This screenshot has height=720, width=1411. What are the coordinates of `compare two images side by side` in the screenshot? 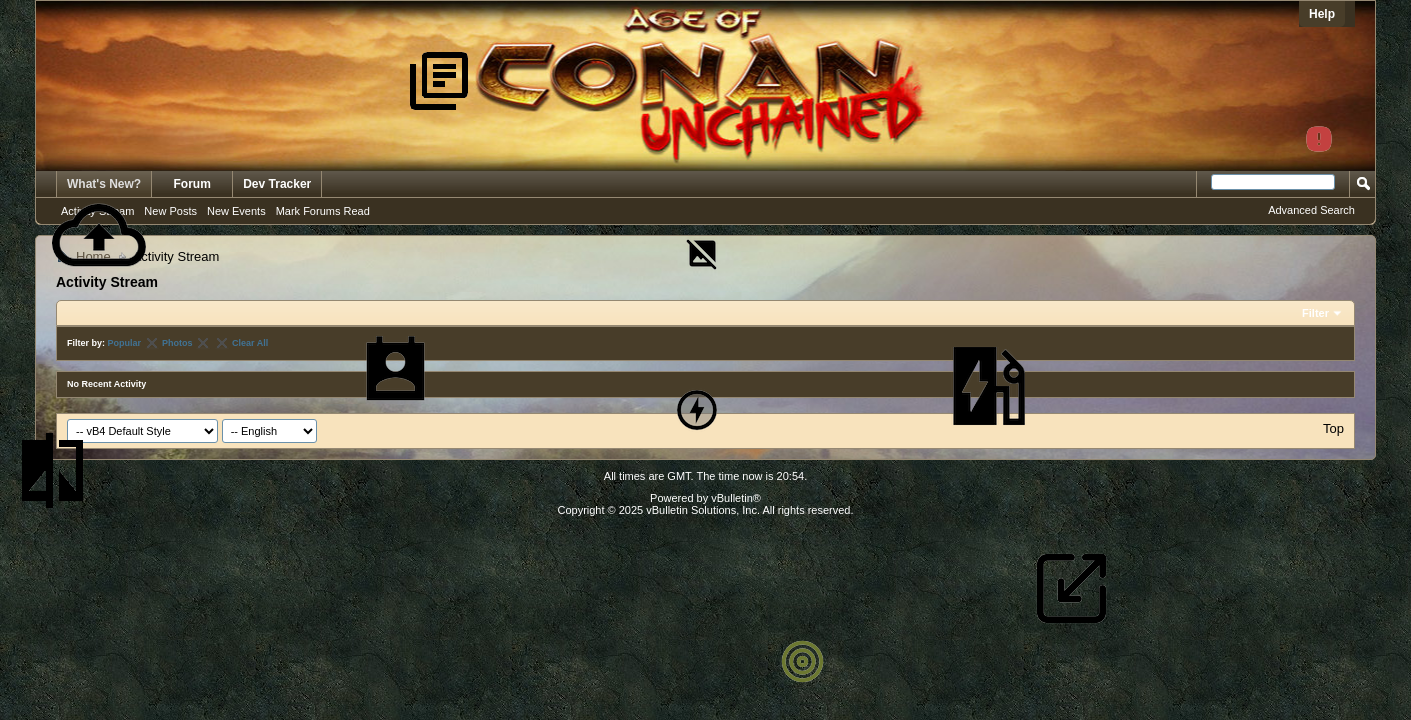 It's located at (52, 470).